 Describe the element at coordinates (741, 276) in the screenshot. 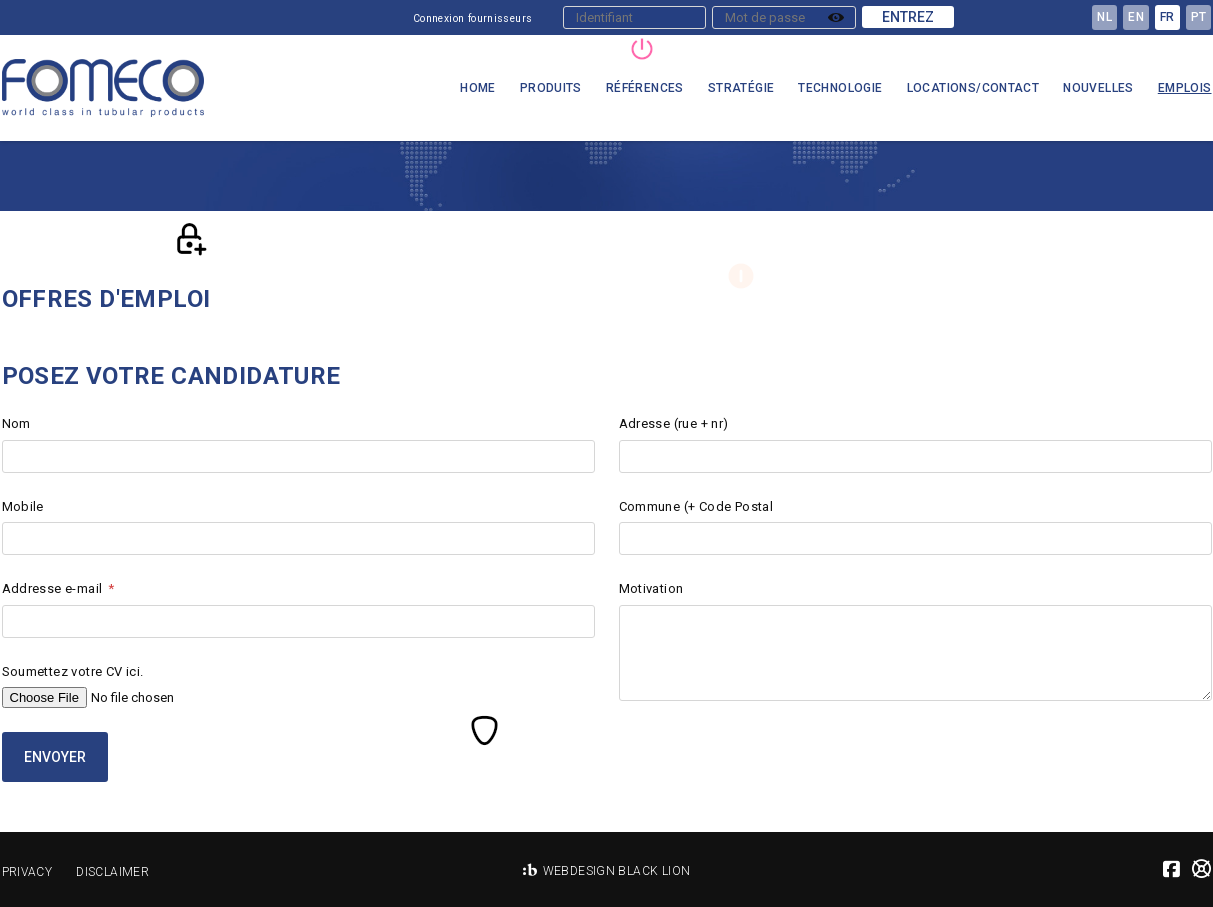

I see `access information or help details` at that location.